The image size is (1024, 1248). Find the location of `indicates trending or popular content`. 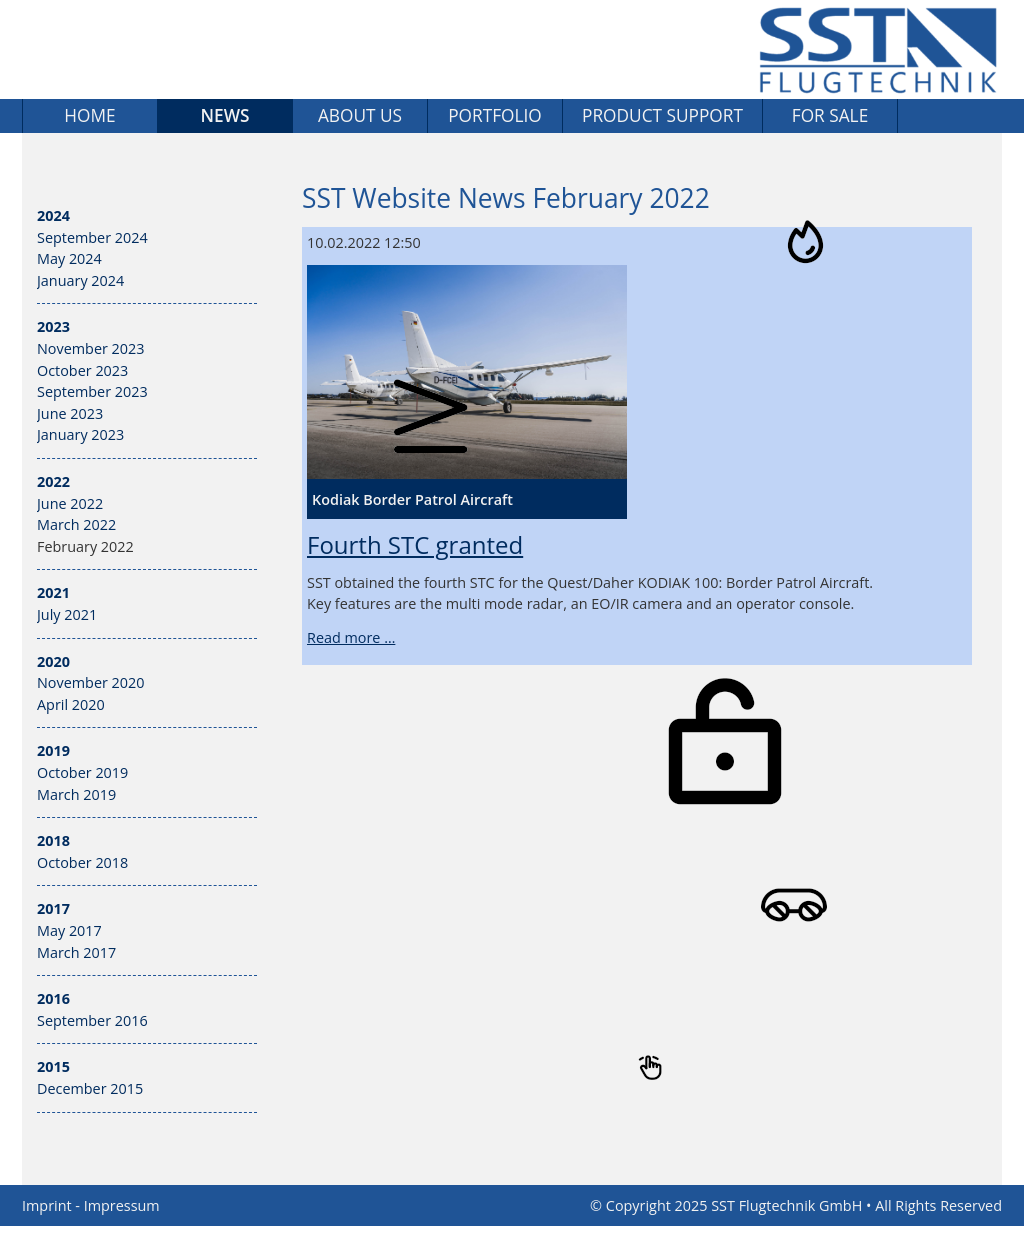

indicates trending or popular content is located at coordinates (805, 242).